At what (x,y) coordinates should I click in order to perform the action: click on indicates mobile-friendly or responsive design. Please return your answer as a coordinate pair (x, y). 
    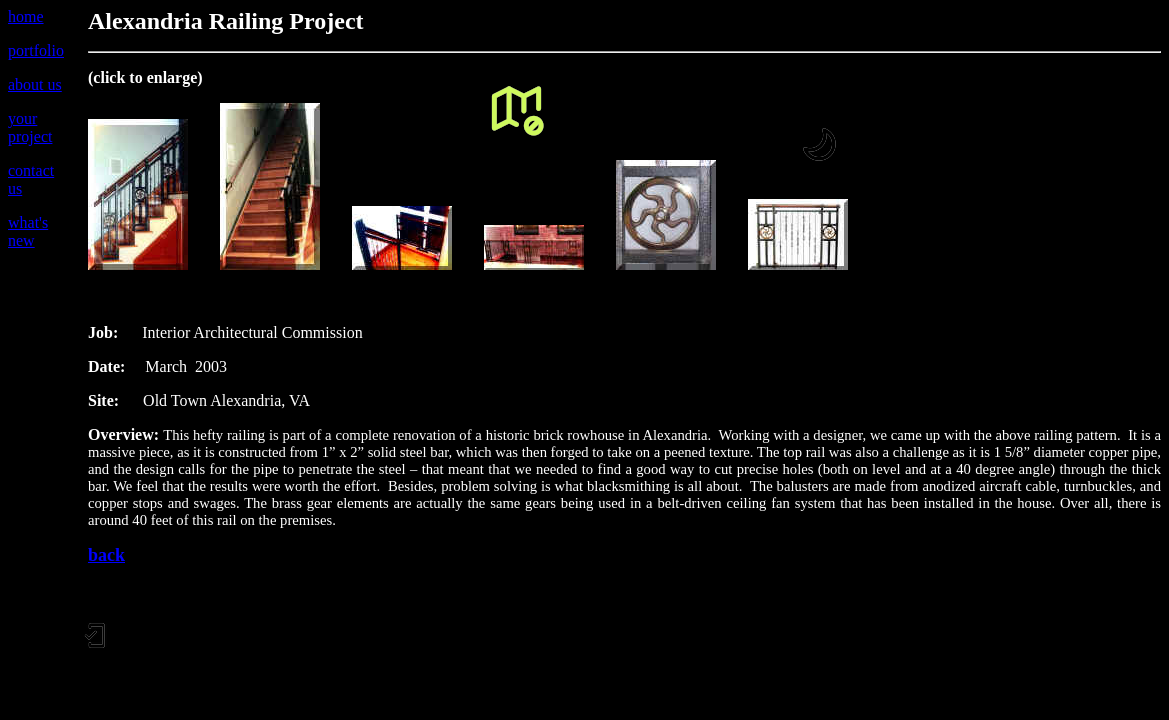
    Looking at the image, I should click on (94, 635).